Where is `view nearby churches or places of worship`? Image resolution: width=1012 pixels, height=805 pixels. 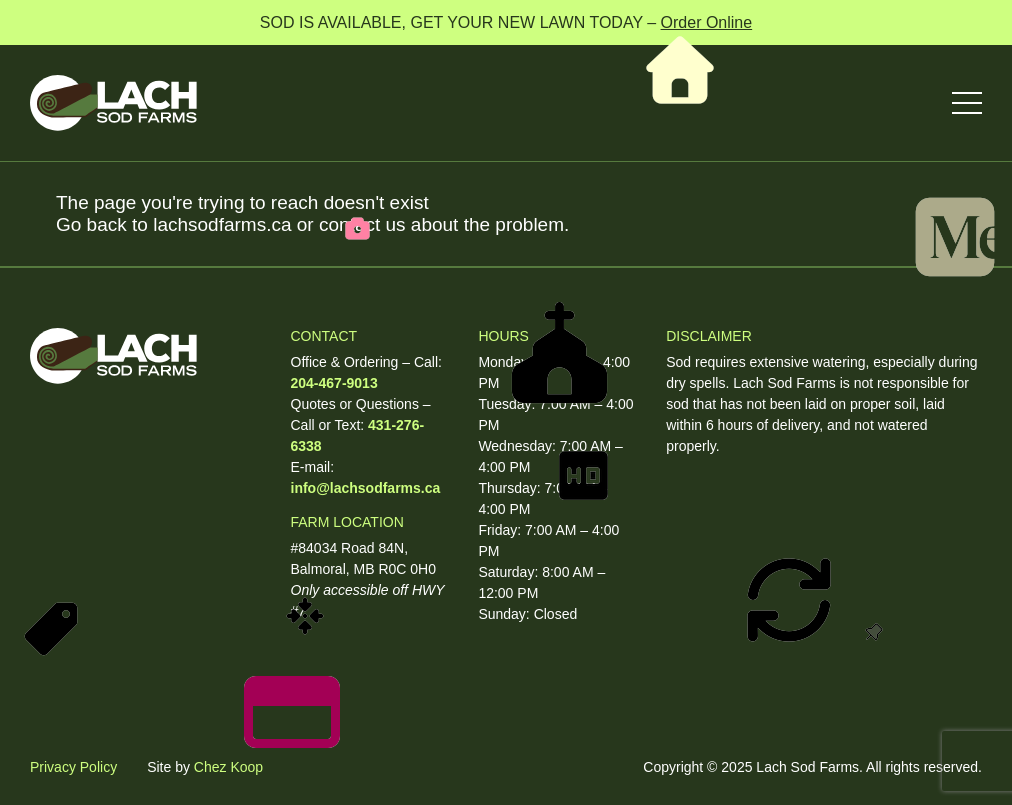 view nearby churches or places of worship is located at coordinates (559, 355).